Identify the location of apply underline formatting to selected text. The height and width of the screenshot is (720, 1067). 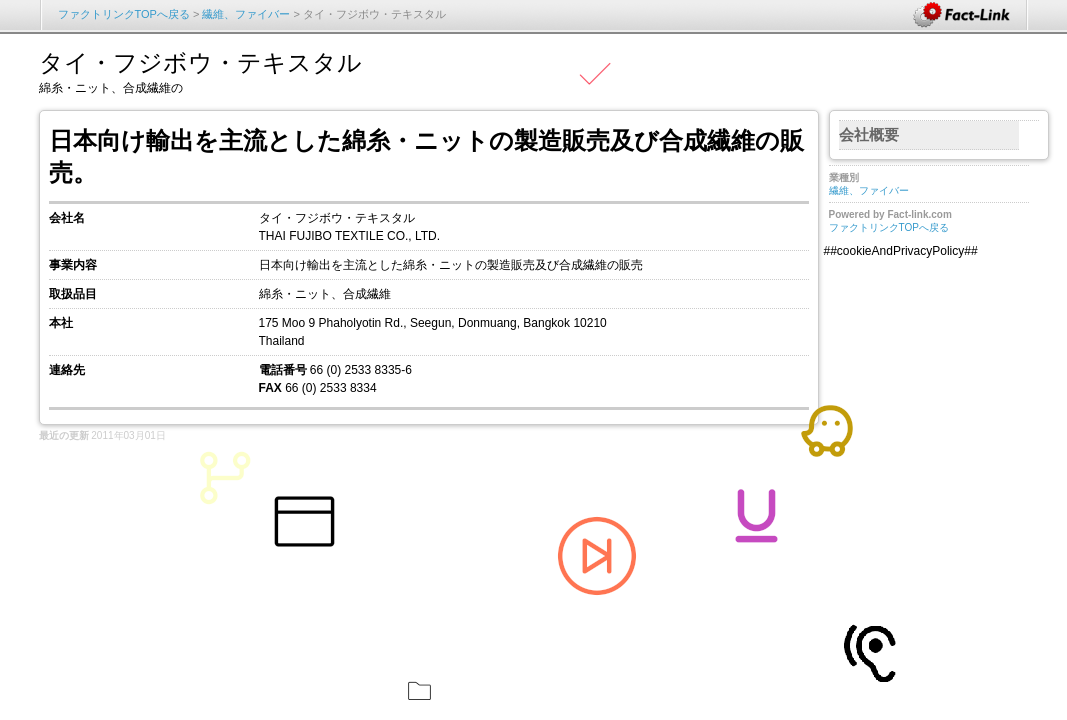
(756, 512).